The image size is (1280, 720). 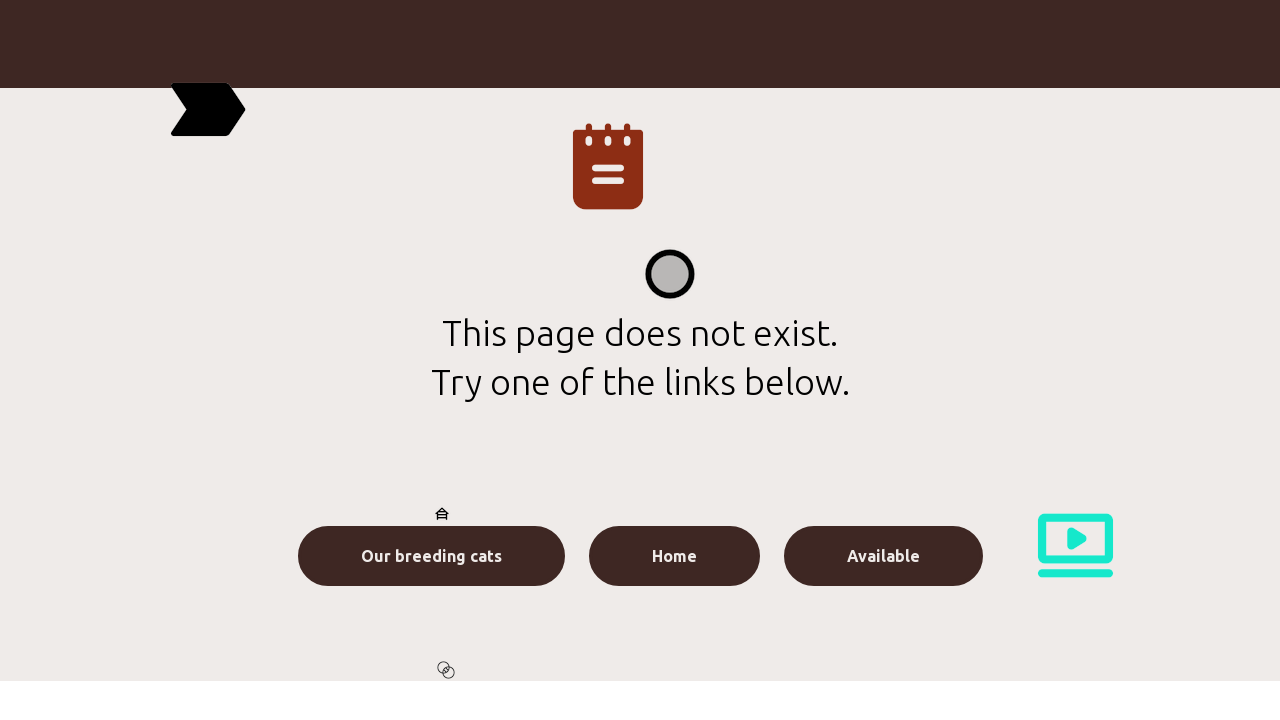 What do you see at coordinates (670, 274) in the screenshot?
I see `indicates recording is available or ready` at bounding box center [670, 274].